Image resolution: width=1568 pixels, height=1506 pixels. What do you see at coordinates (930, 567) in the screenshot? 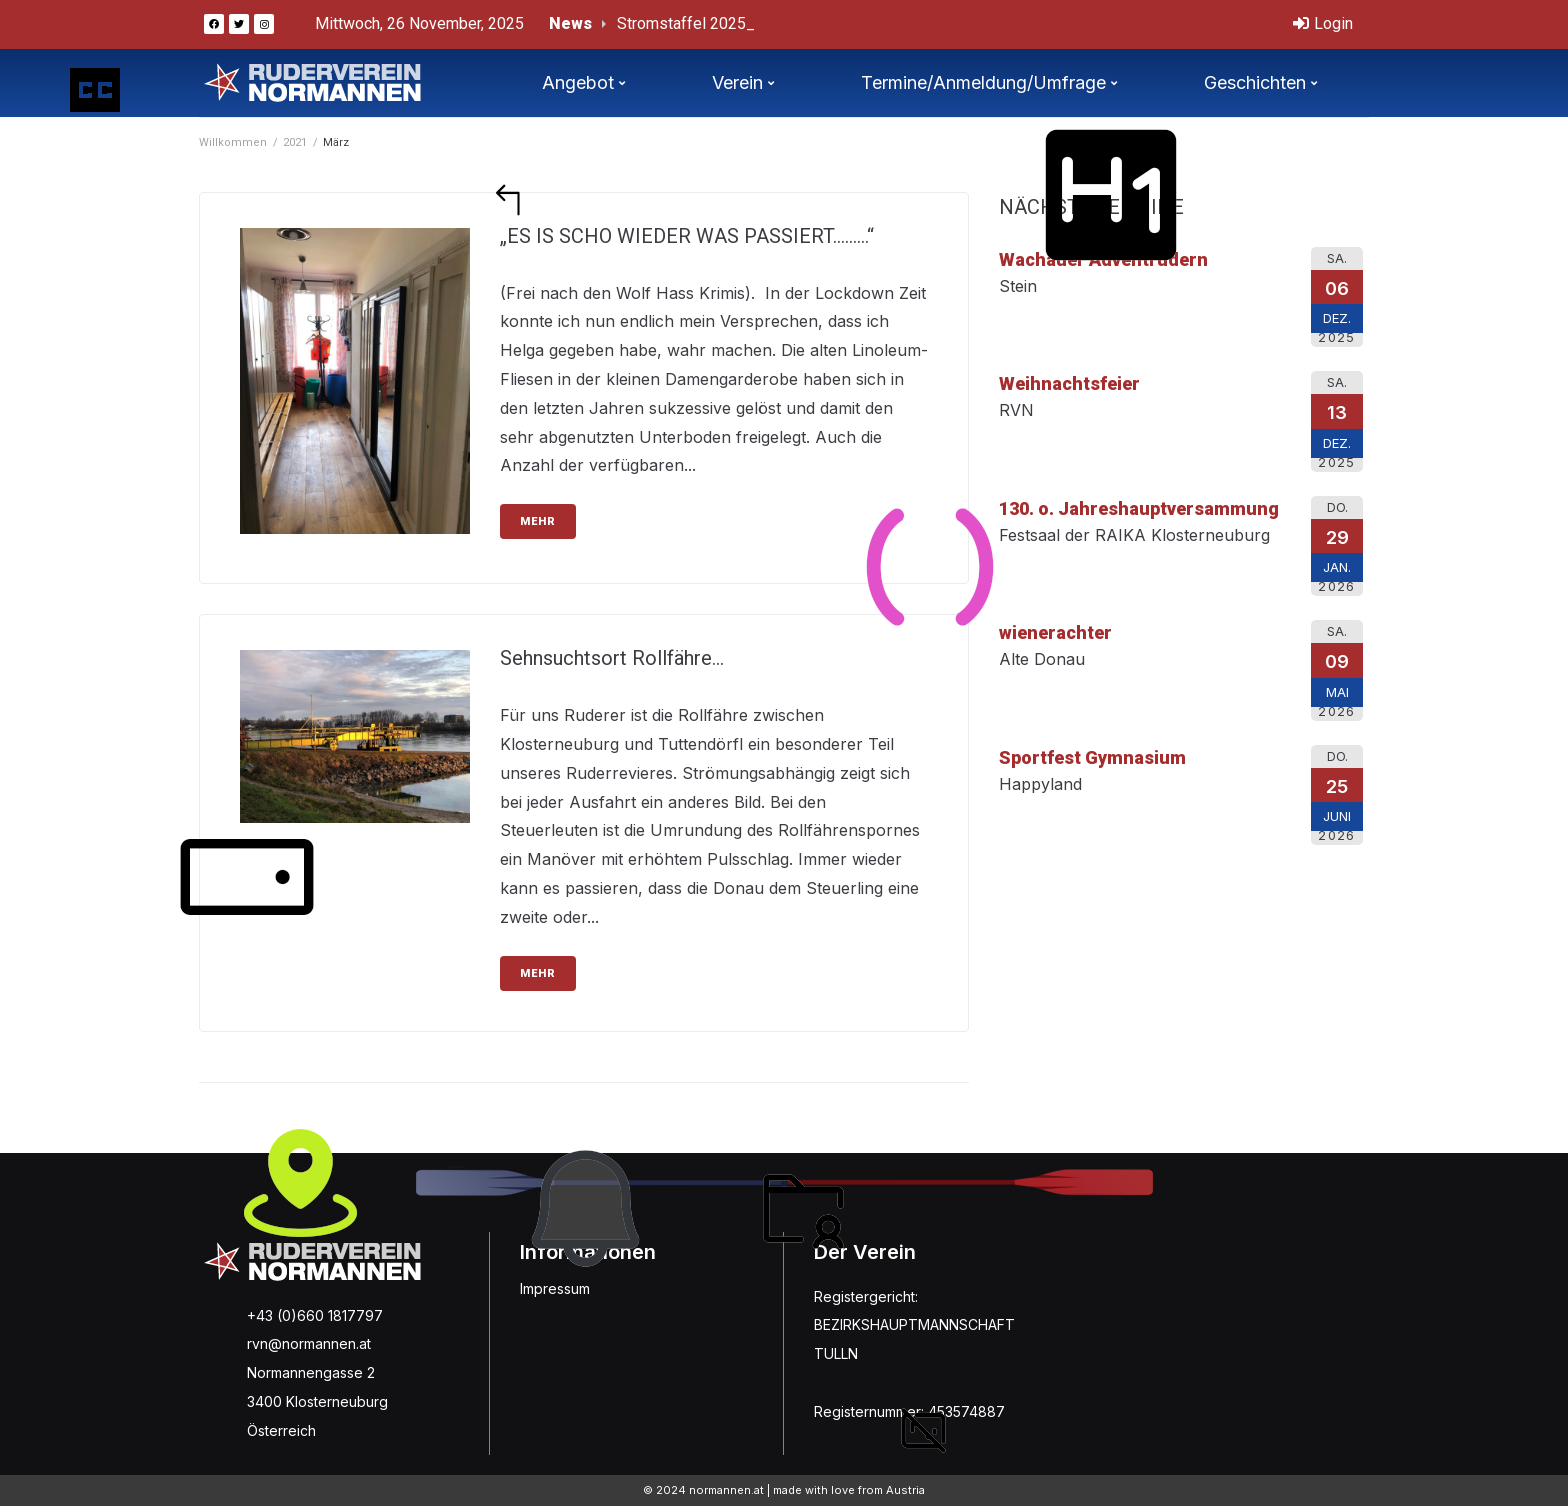
I see `insert parentheses in text or code` at bounding box center [930, 567].